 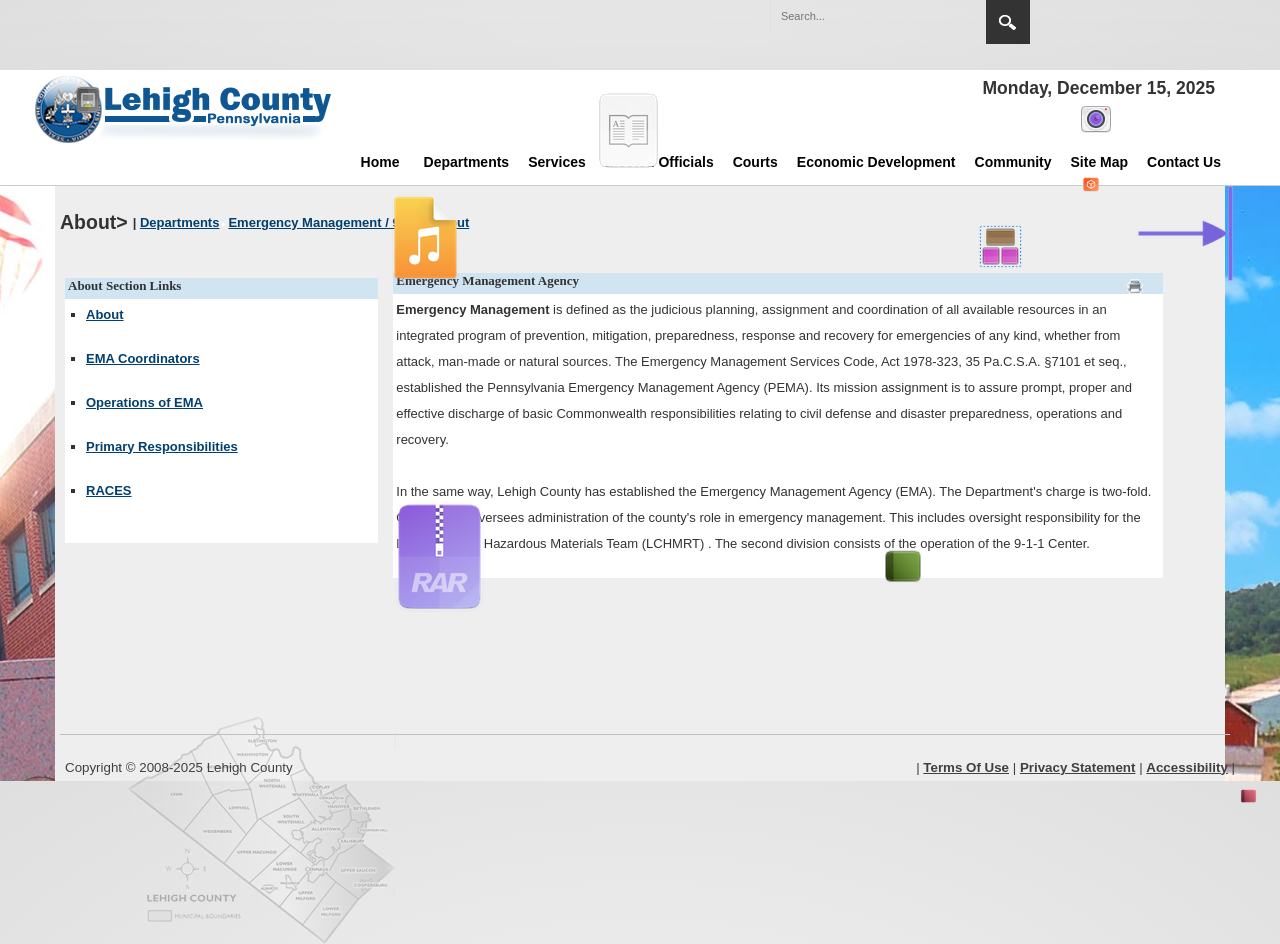 I want to click on access the desktop folder, so click(x=903, y=565).